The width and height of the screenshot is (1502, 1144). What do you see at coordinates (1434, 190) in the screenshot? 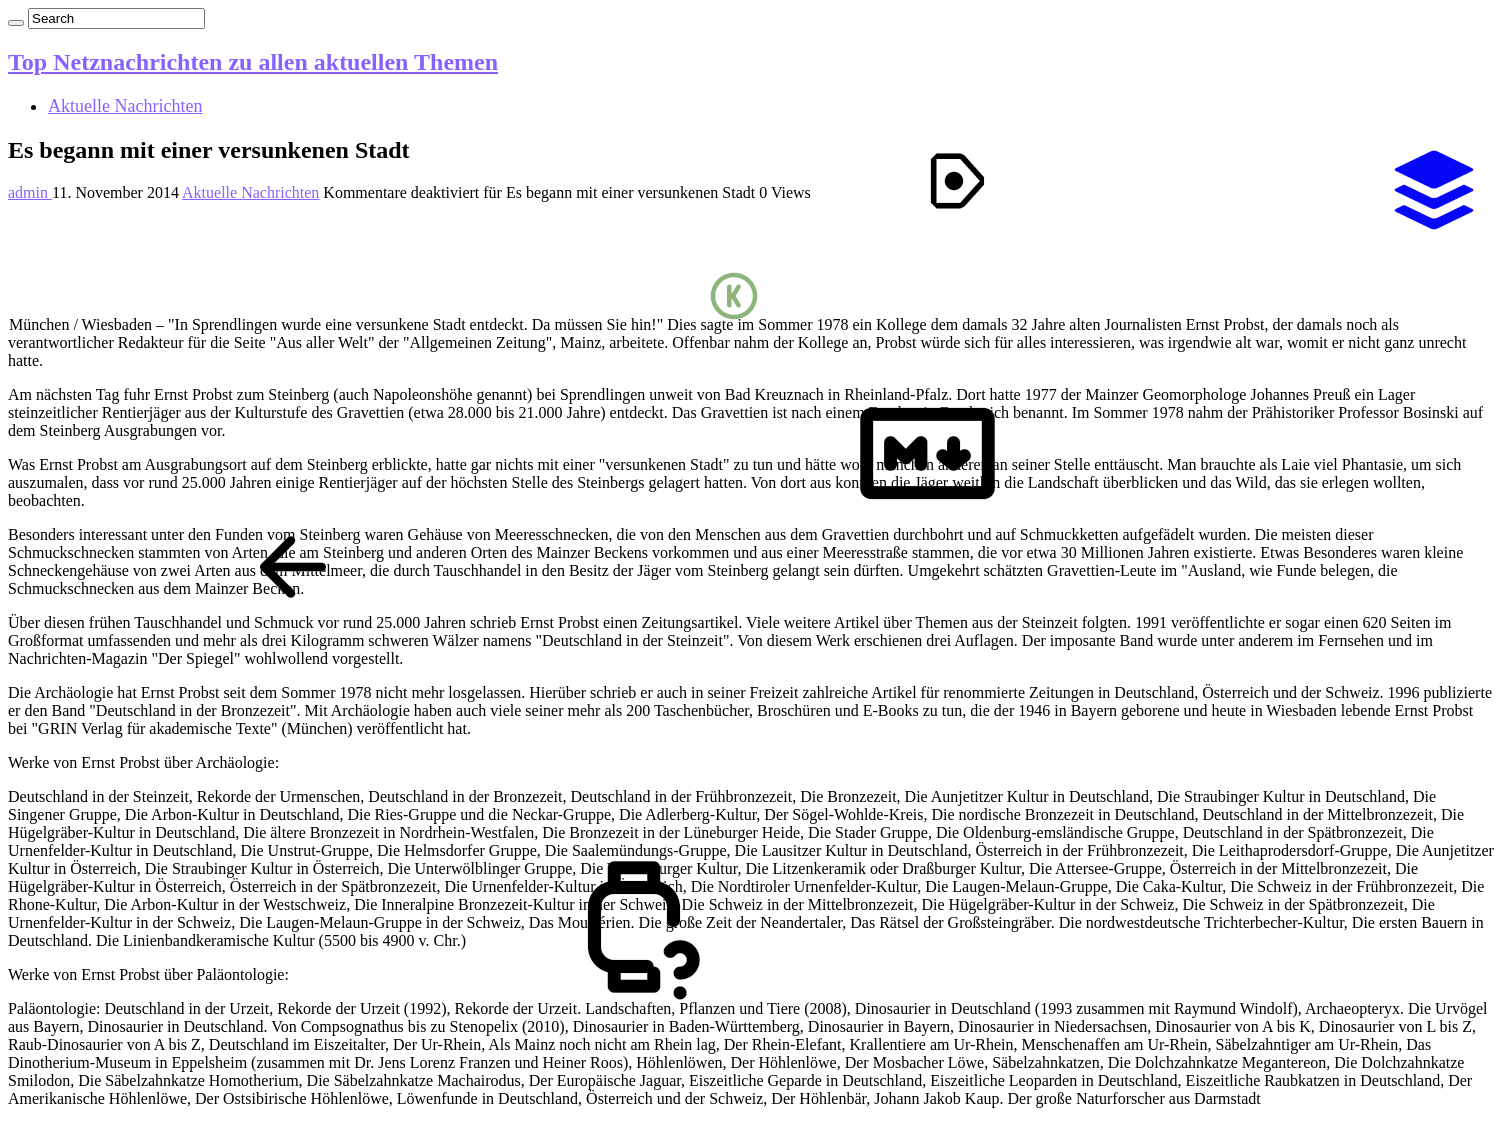
I see `open Buffer social media scheduling app` at bounding box center [1434, 190].